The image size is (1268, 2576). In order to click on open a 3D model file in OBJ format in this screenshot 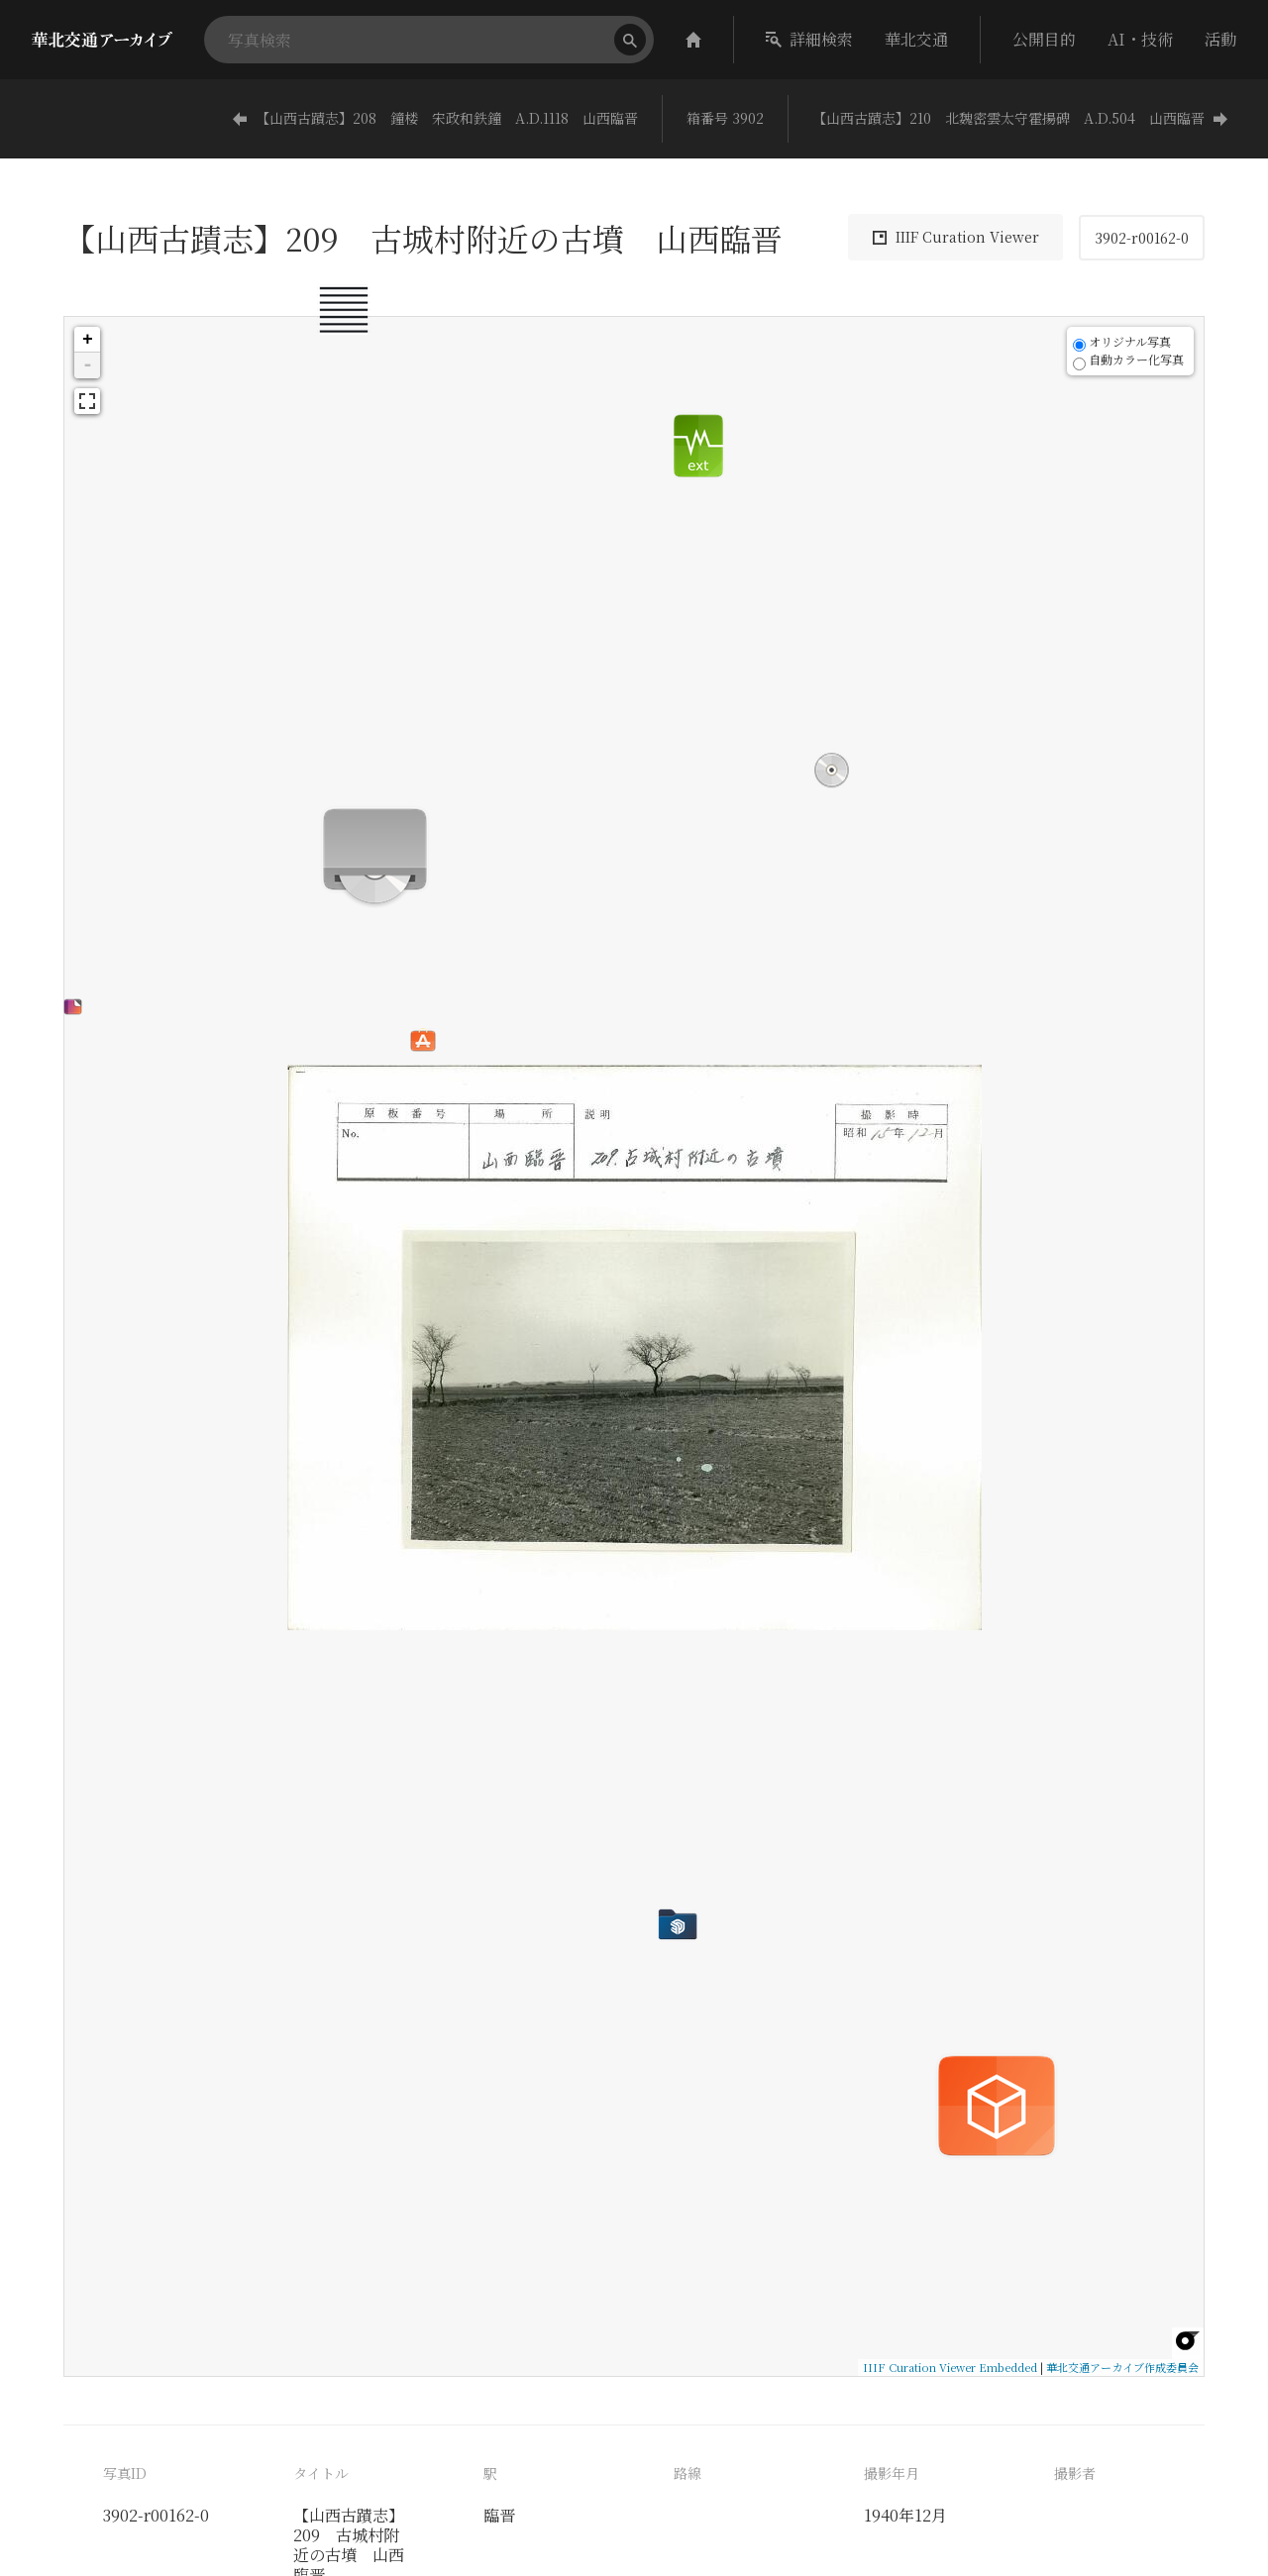, I will do `click(997, 2102)`.